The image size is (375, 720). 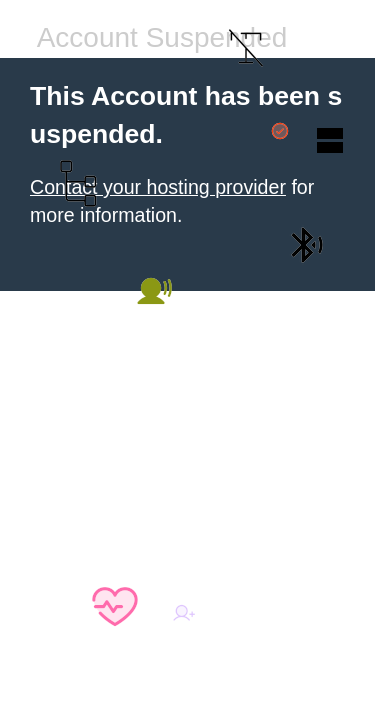 What do you see at coordinates (154, 291) in the screenshot?
I see `user is speaking or broadcasting audio` at bounding box center [154, 291].